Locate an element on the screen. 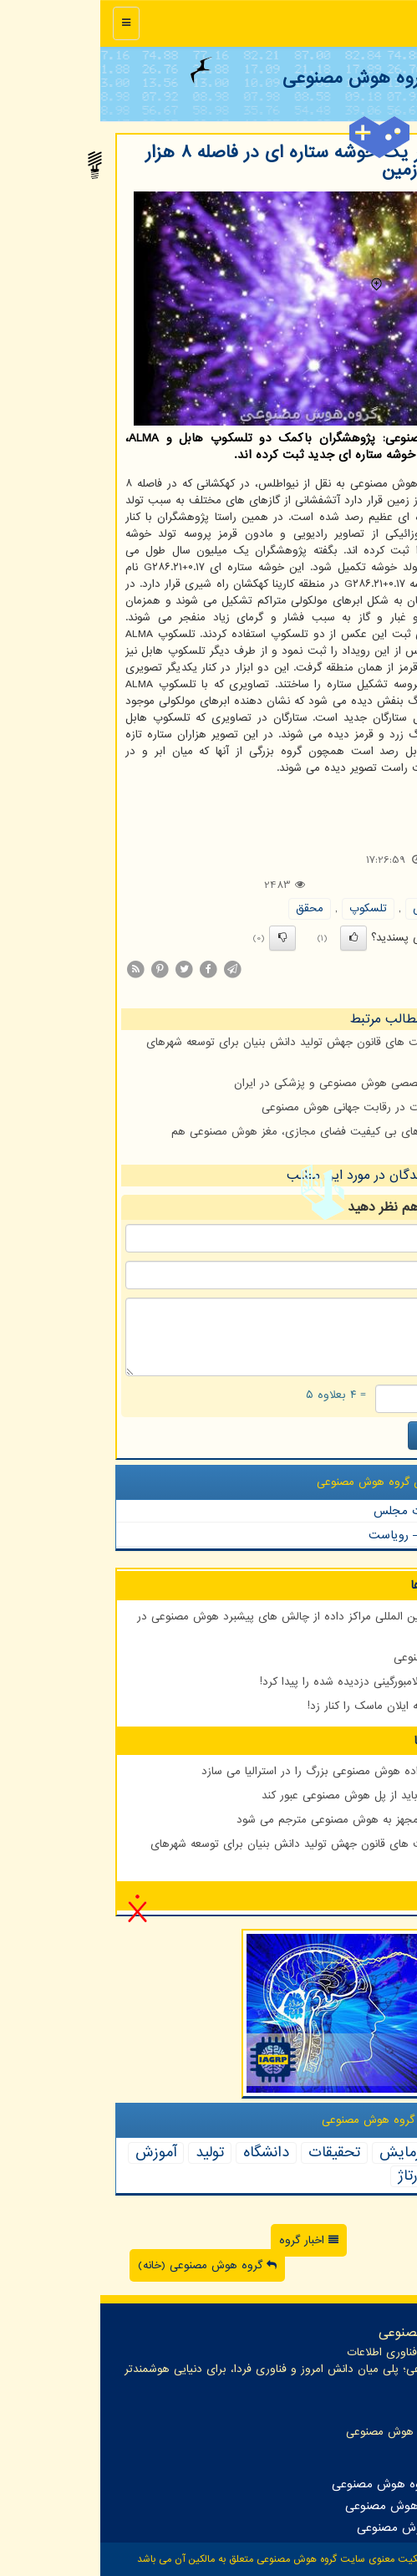 This screenshot has width=417, height=2576. lumen technologies company logo is located at coordinates (94, 165).